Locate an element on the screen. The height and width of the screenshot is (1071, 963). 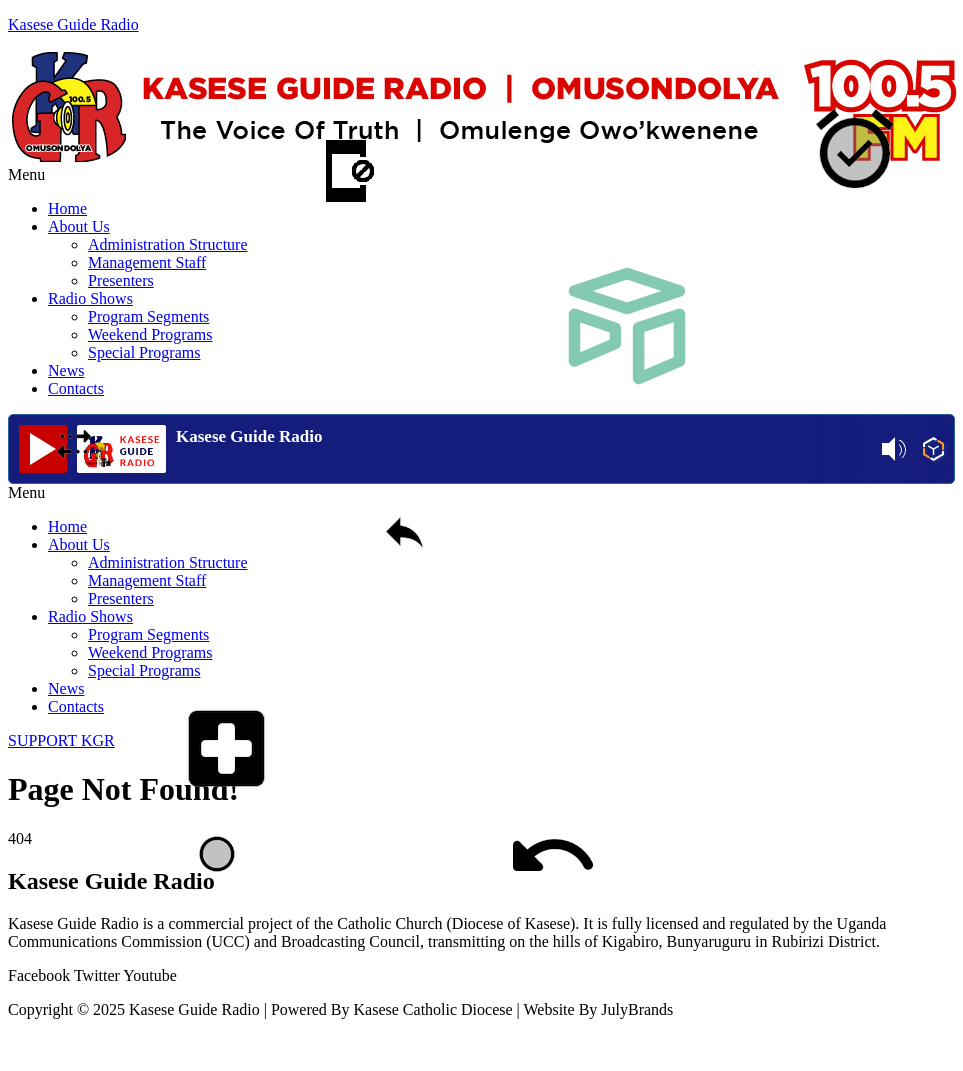
undo the last action is located at coordinates (553, 855).